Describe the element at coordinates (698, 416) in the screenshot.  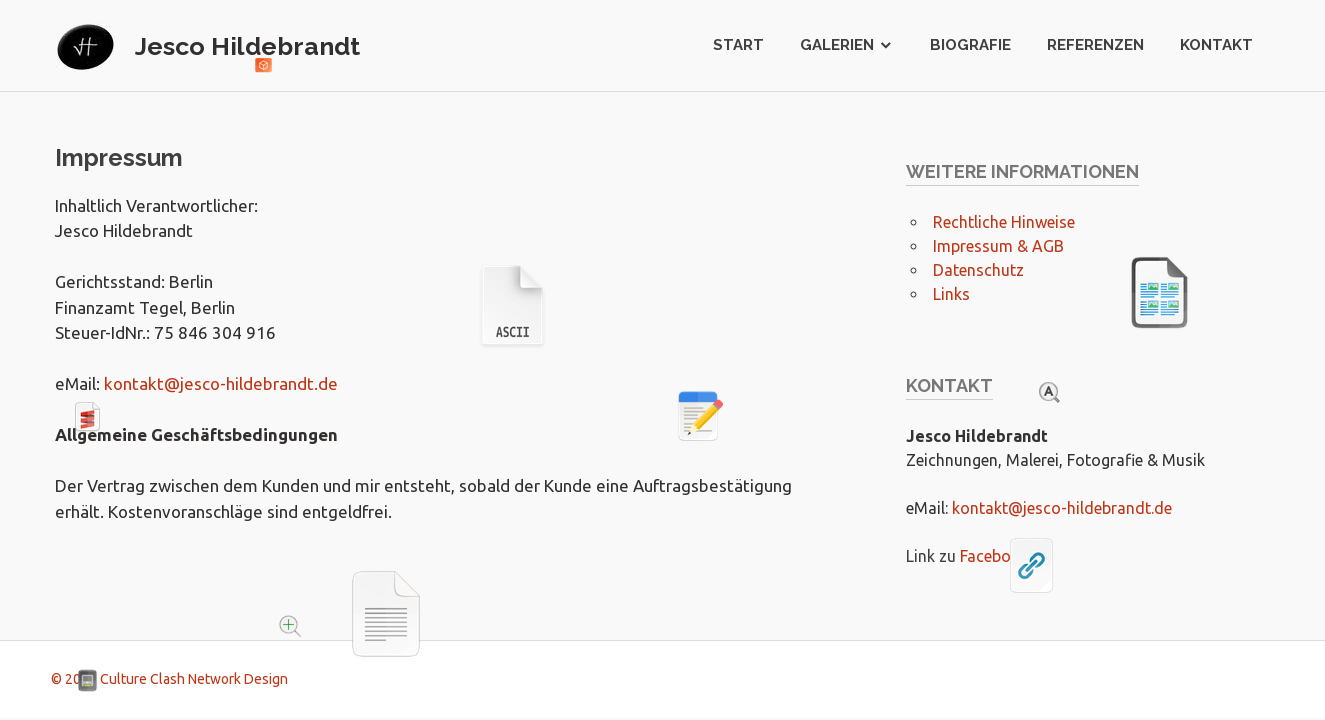
I see `open the text editor application` at that location.